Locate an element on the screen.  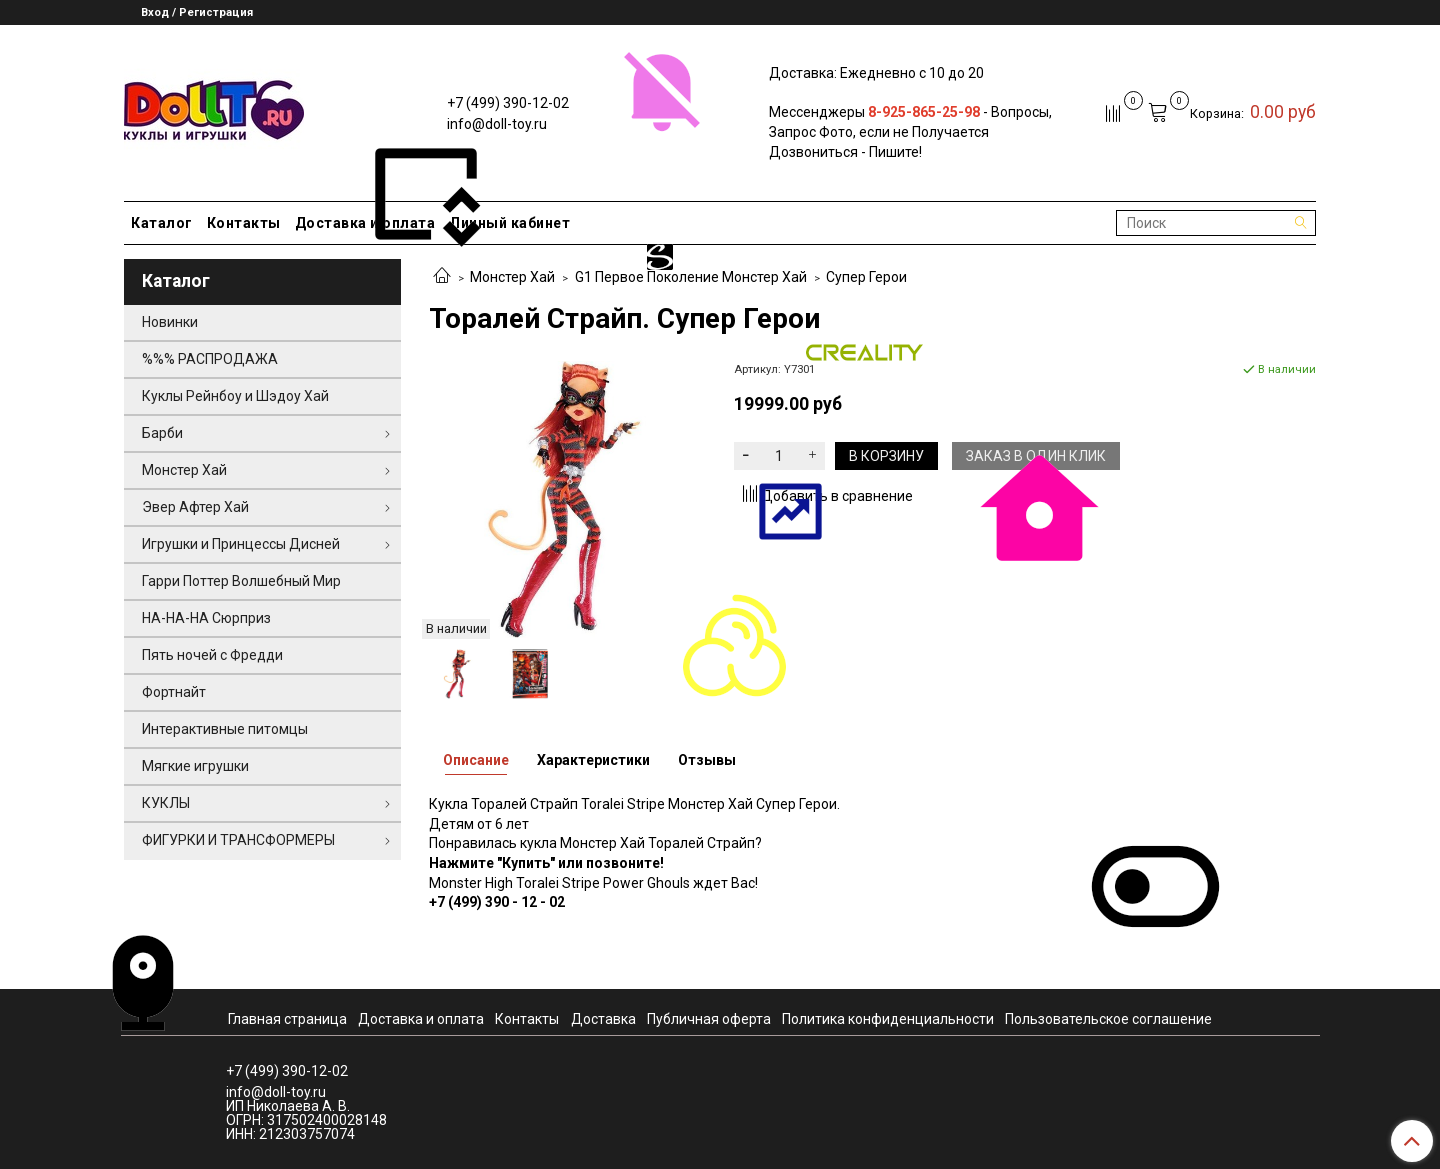
open a dropdown menu to select from options is located at coordinates (426, 194).